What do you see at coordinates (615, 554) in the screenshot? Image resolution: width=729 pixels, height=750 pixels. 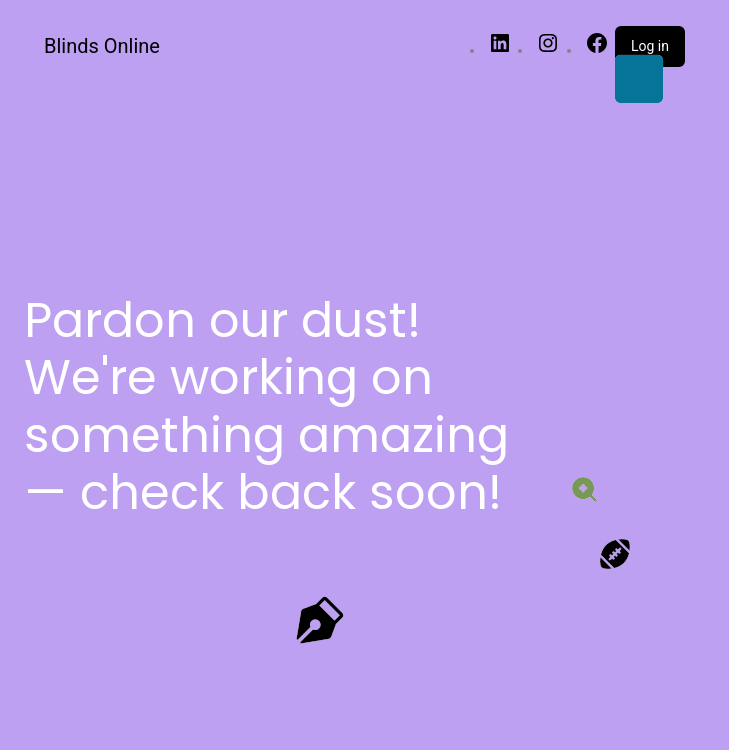 I see `view sports scores or updates` at bounding box center [615, 554].